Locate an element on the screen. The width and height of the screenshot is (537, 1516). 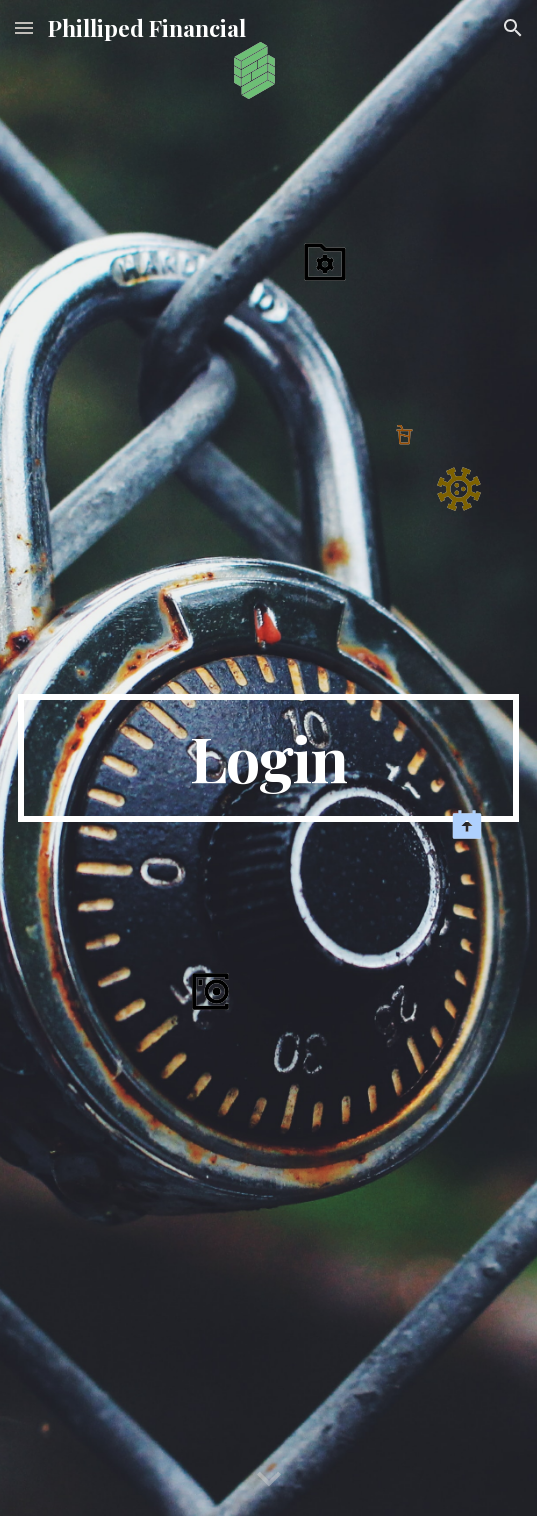
Formik library logo is located at coordinates (254, 70).